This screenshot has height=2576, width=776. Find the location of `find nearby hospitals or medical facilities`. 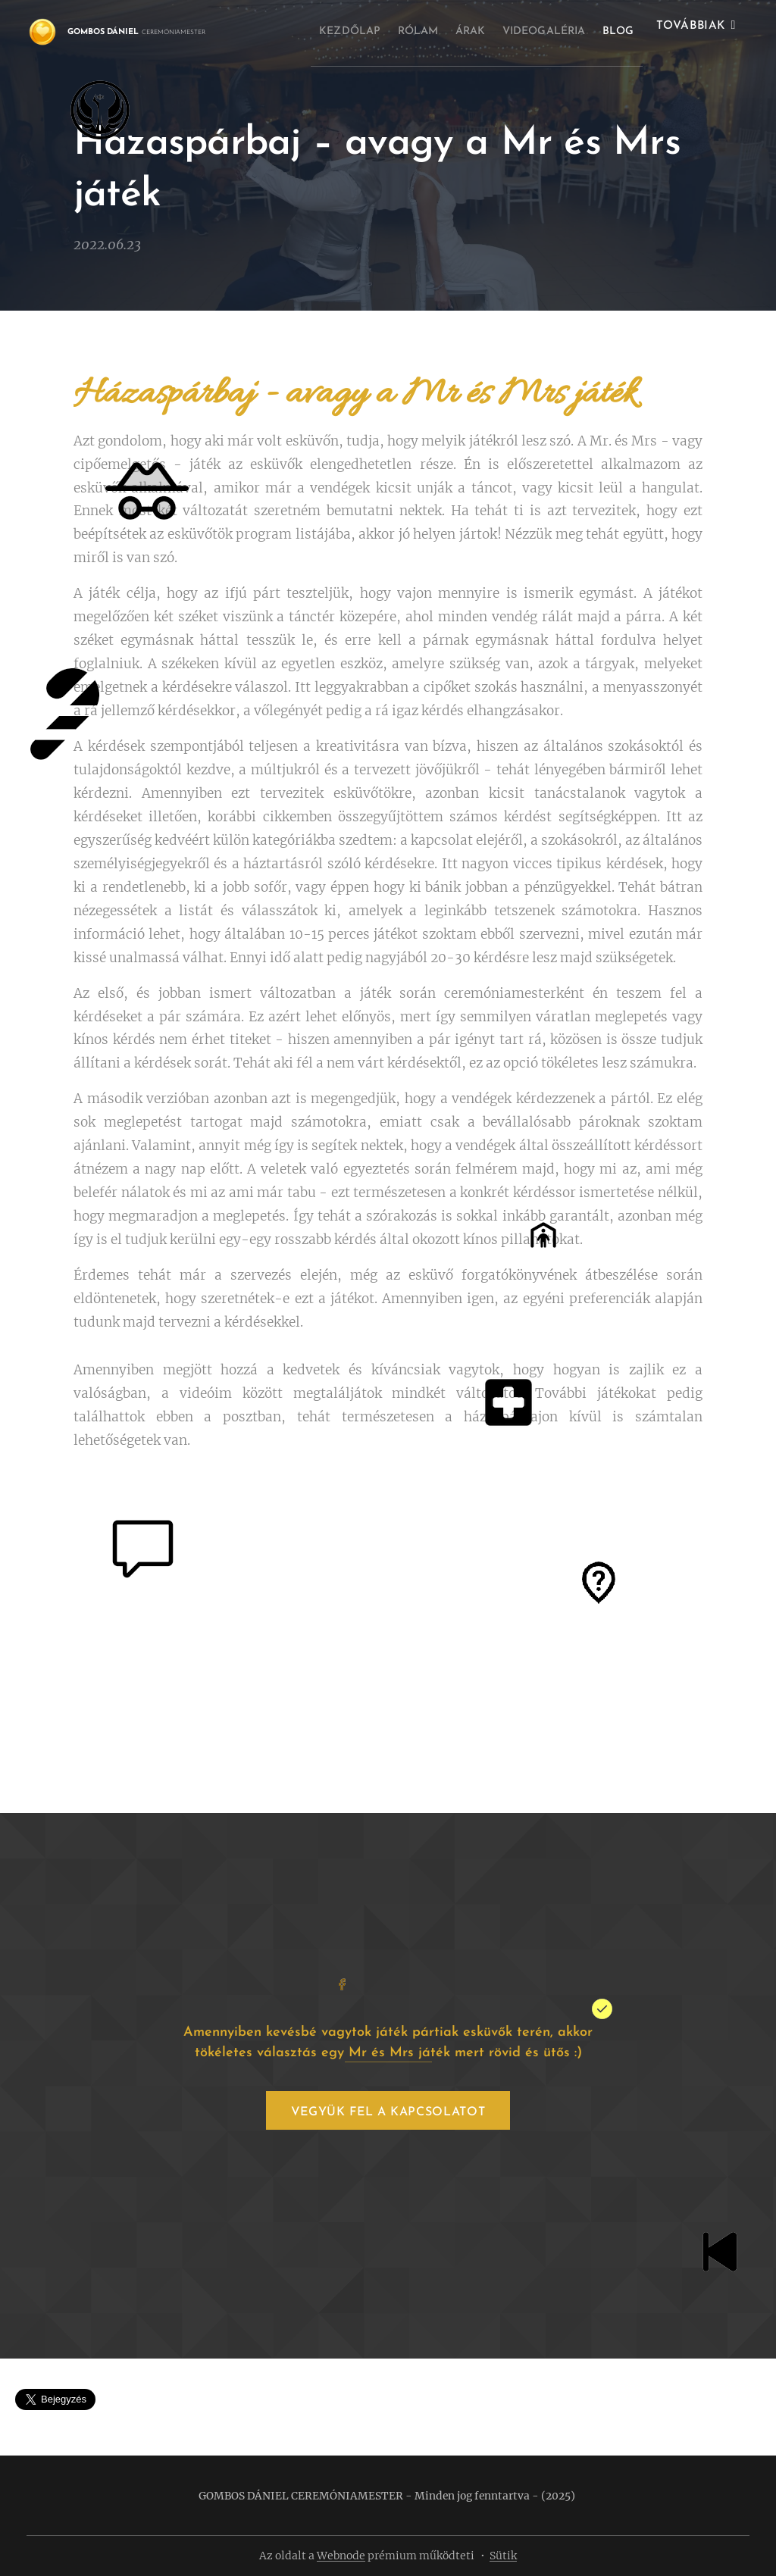

find nearby hospitals or medical facilities is located at coordinates (508, 1402).